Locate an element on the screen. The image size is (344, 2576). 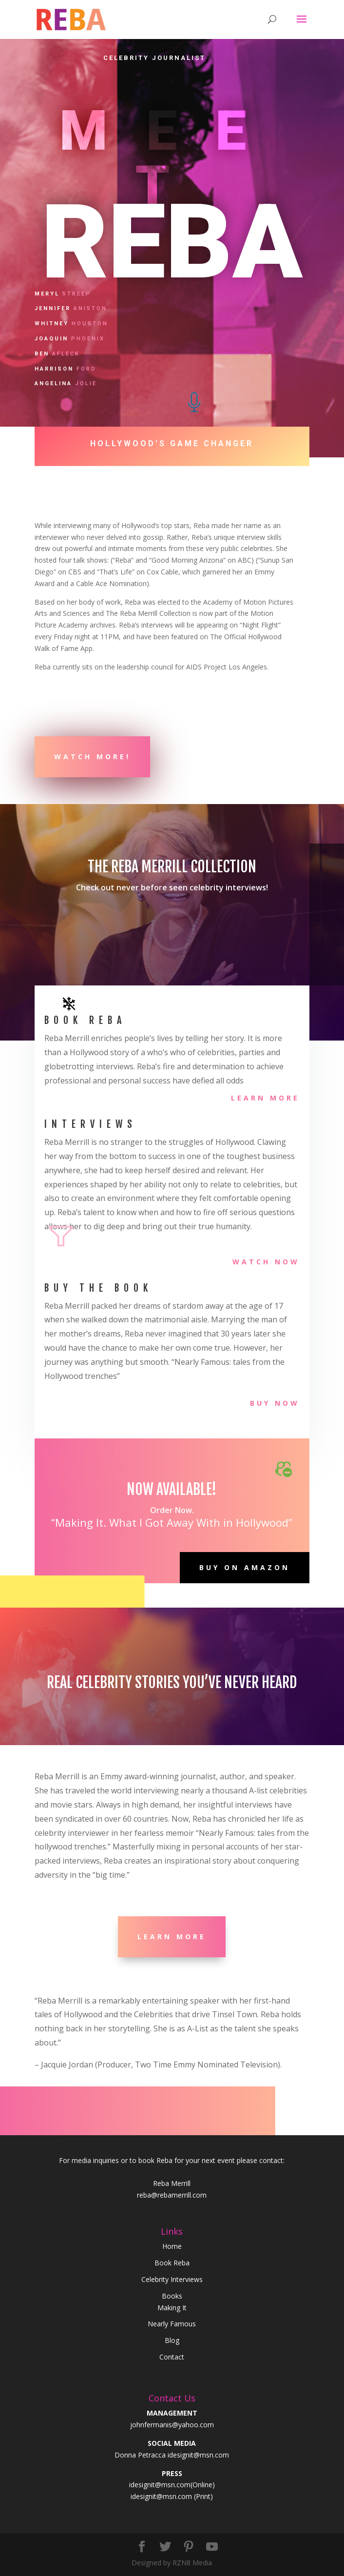
activate voice input or recording is located at coordinates (194, 402).